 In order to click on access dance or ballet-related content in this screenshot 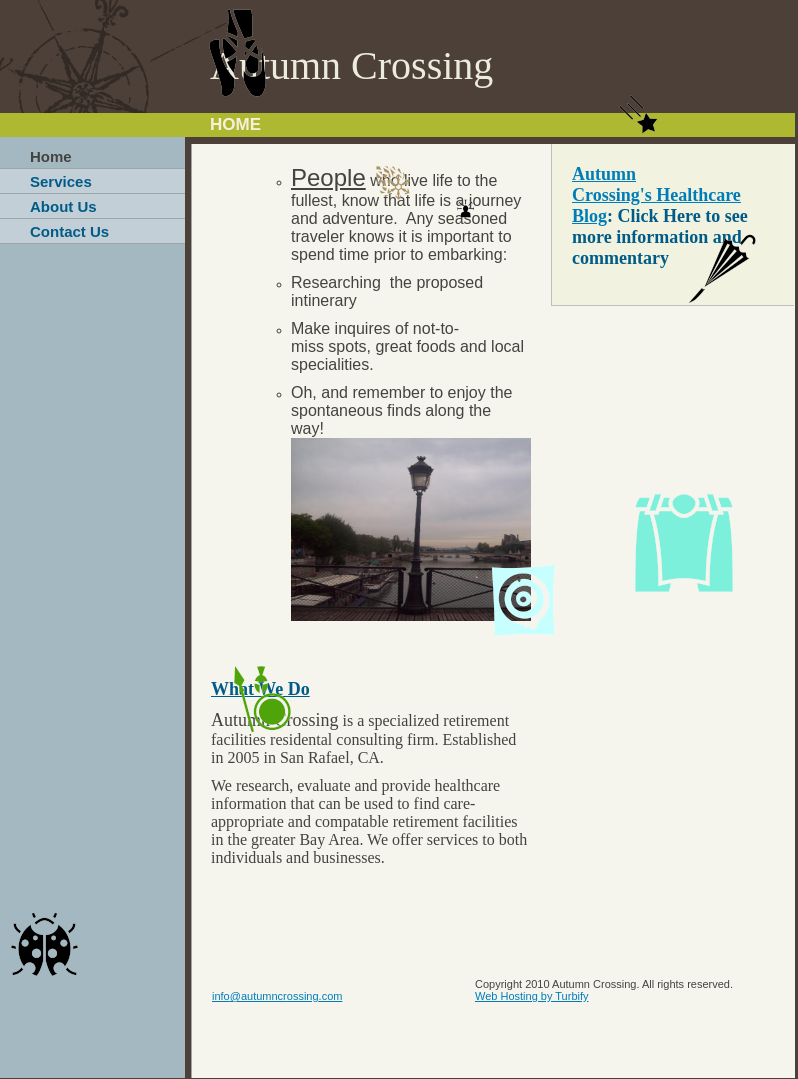, I will do `click(238, 53)`.